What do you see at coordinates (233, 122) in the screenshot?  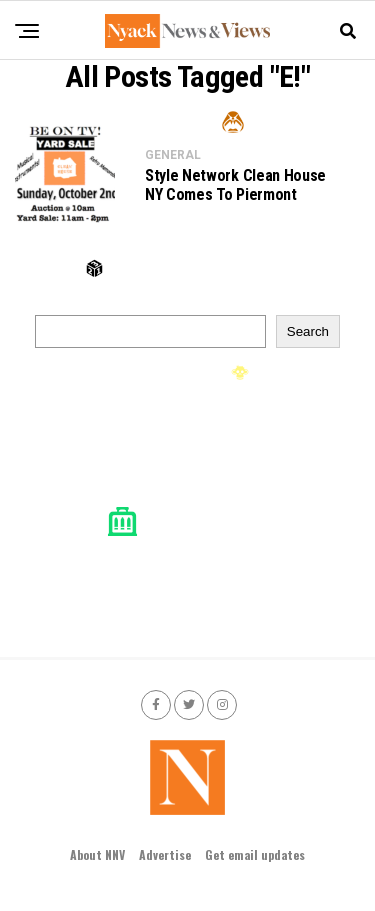 I see `indicates a swallow or consume ability in gameplay` at bounding box center [233, 122].